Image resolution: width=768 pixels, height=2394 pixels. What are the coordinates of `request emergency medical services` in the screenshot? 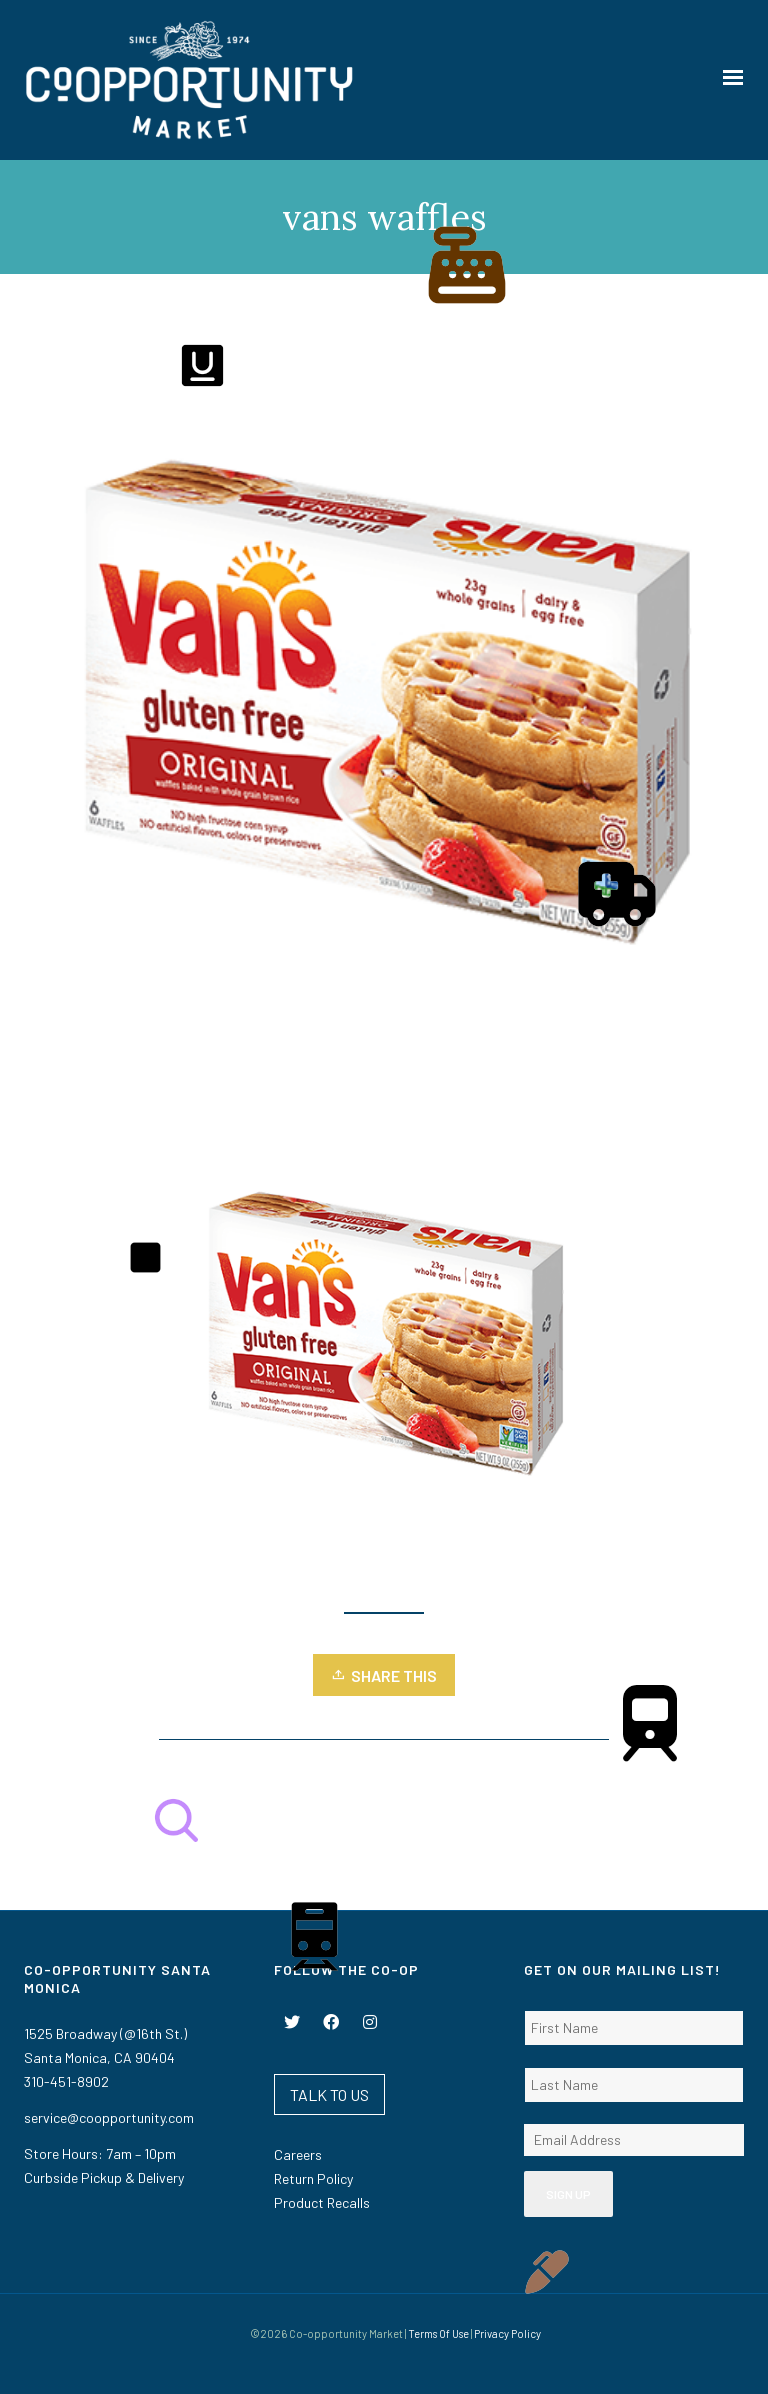 It's located at (617, 892).